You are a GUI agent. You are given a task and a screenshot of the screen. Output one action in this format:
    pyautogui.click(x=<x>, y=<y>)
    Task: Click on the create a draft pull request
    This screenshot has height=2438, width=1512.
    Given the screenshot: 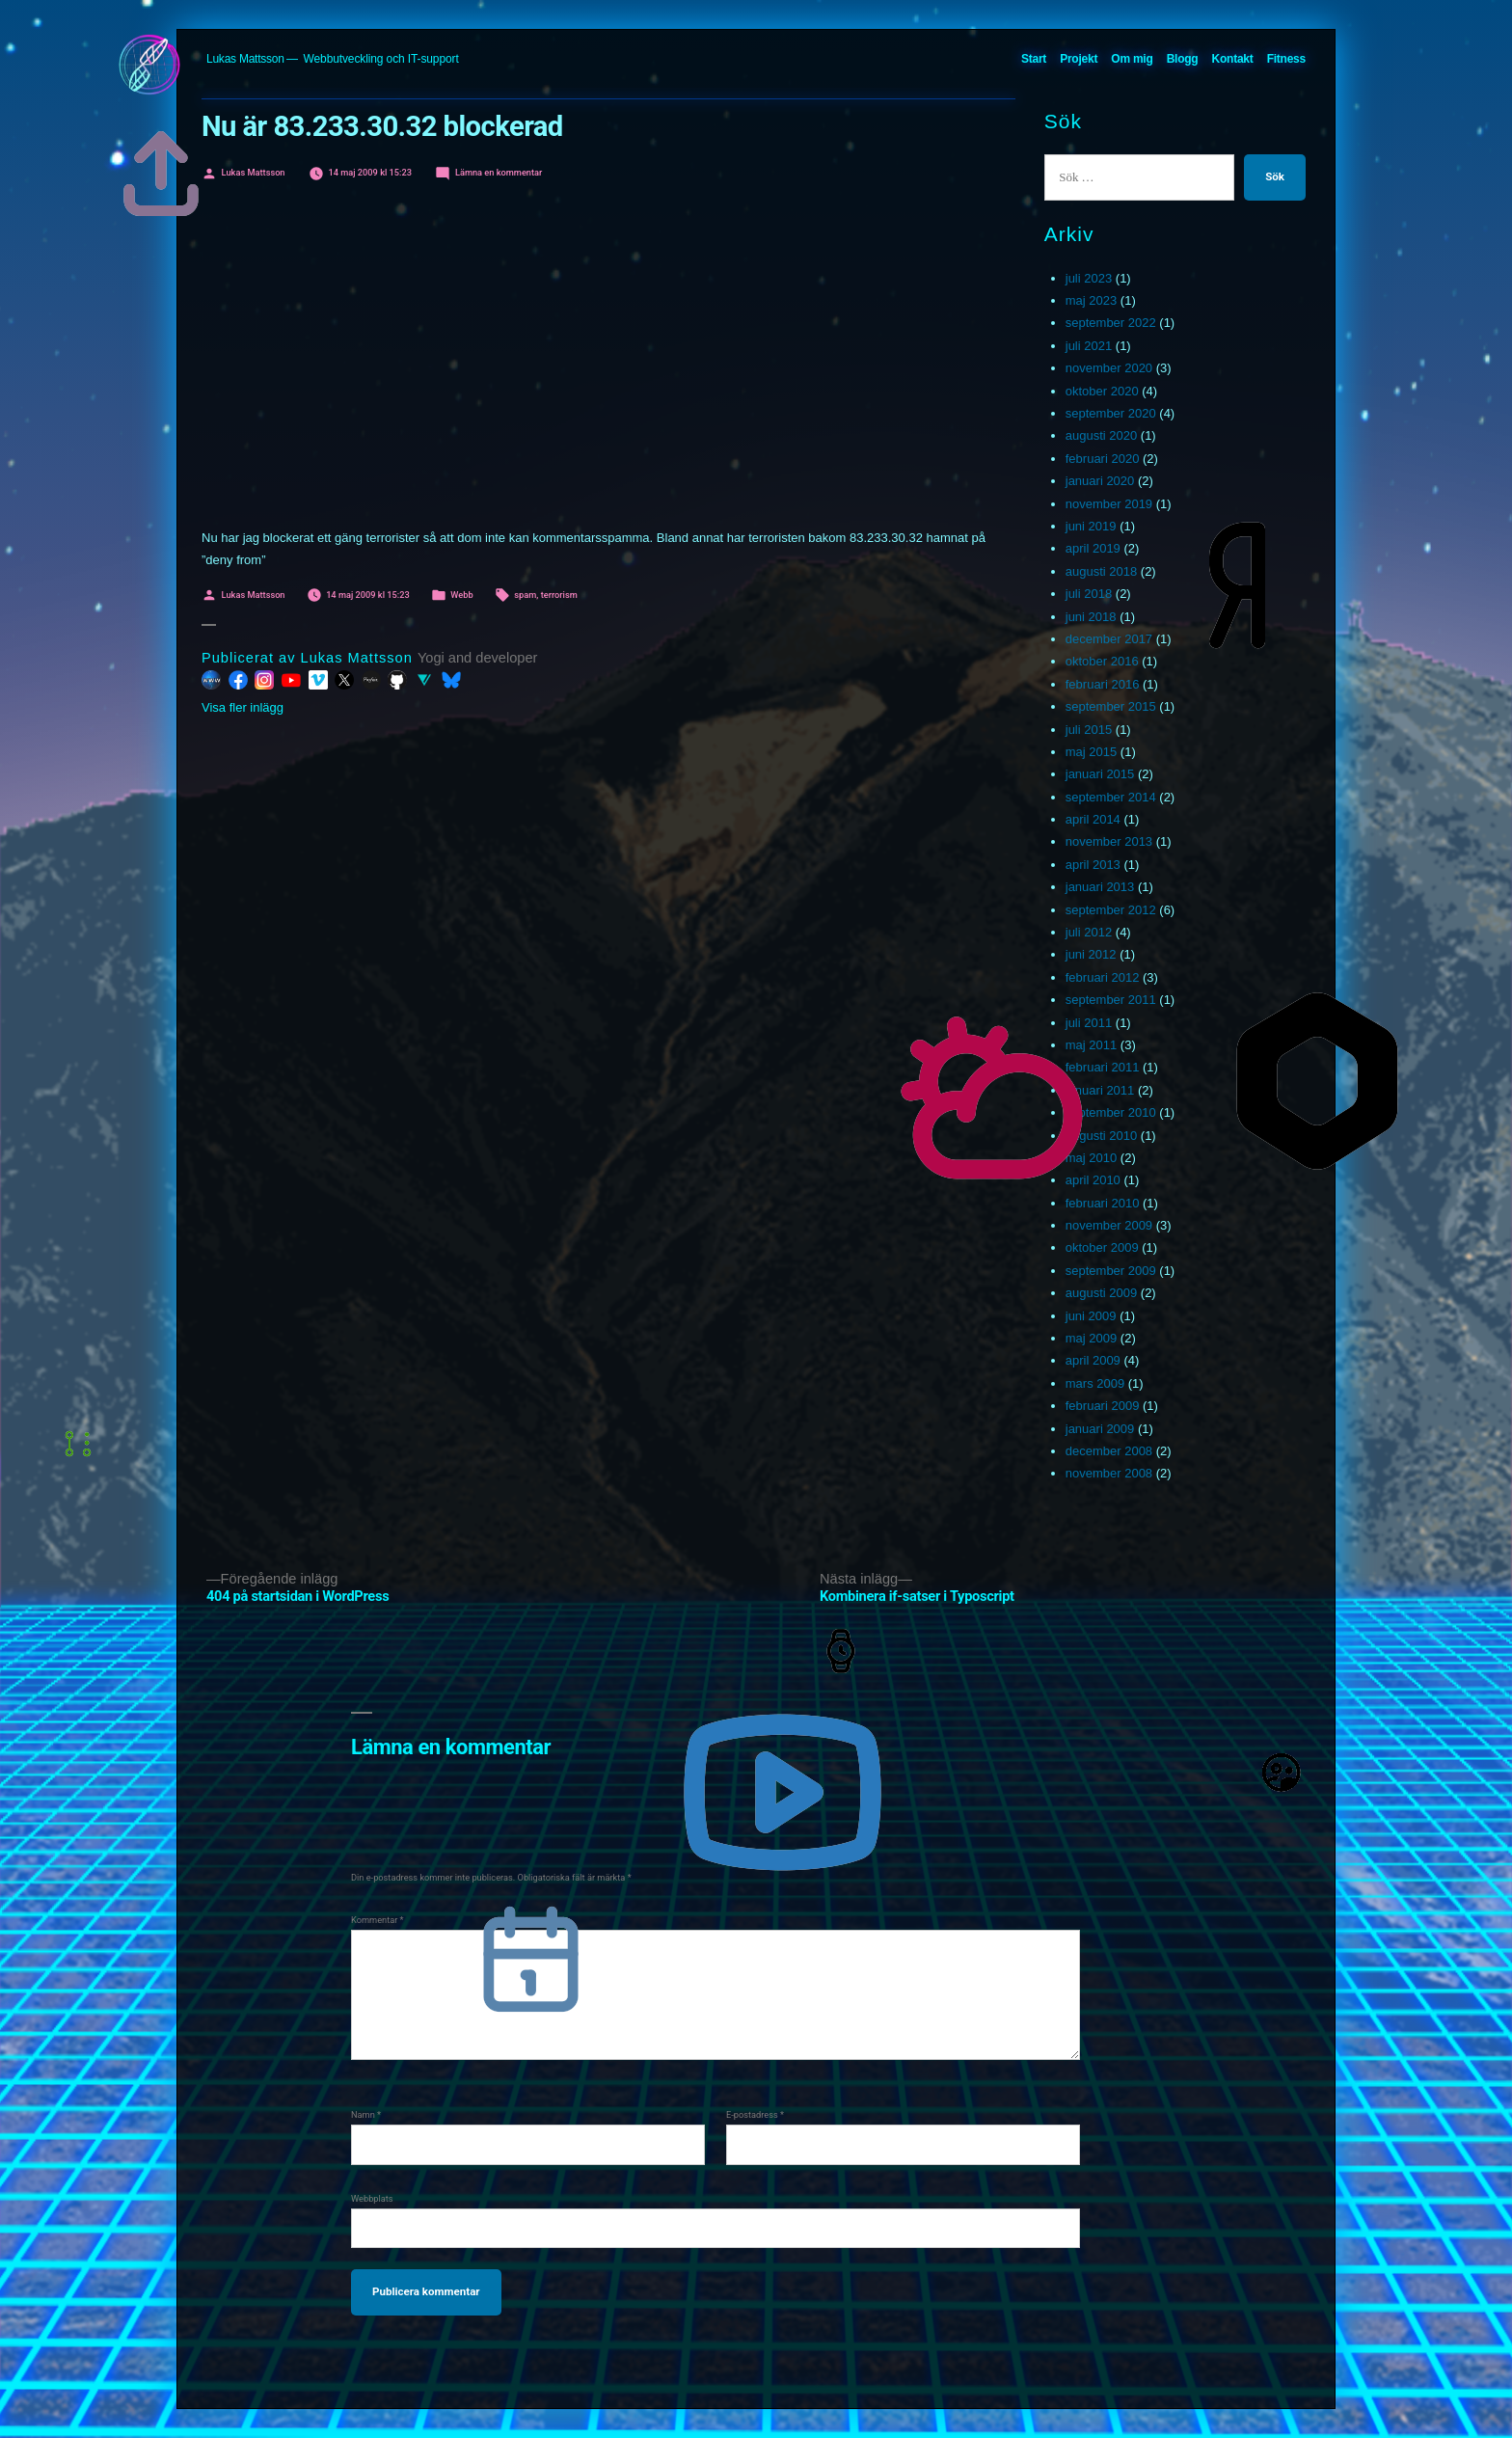 What is the action you would take?
    pyautogui.click(x=78, y=1444)
    